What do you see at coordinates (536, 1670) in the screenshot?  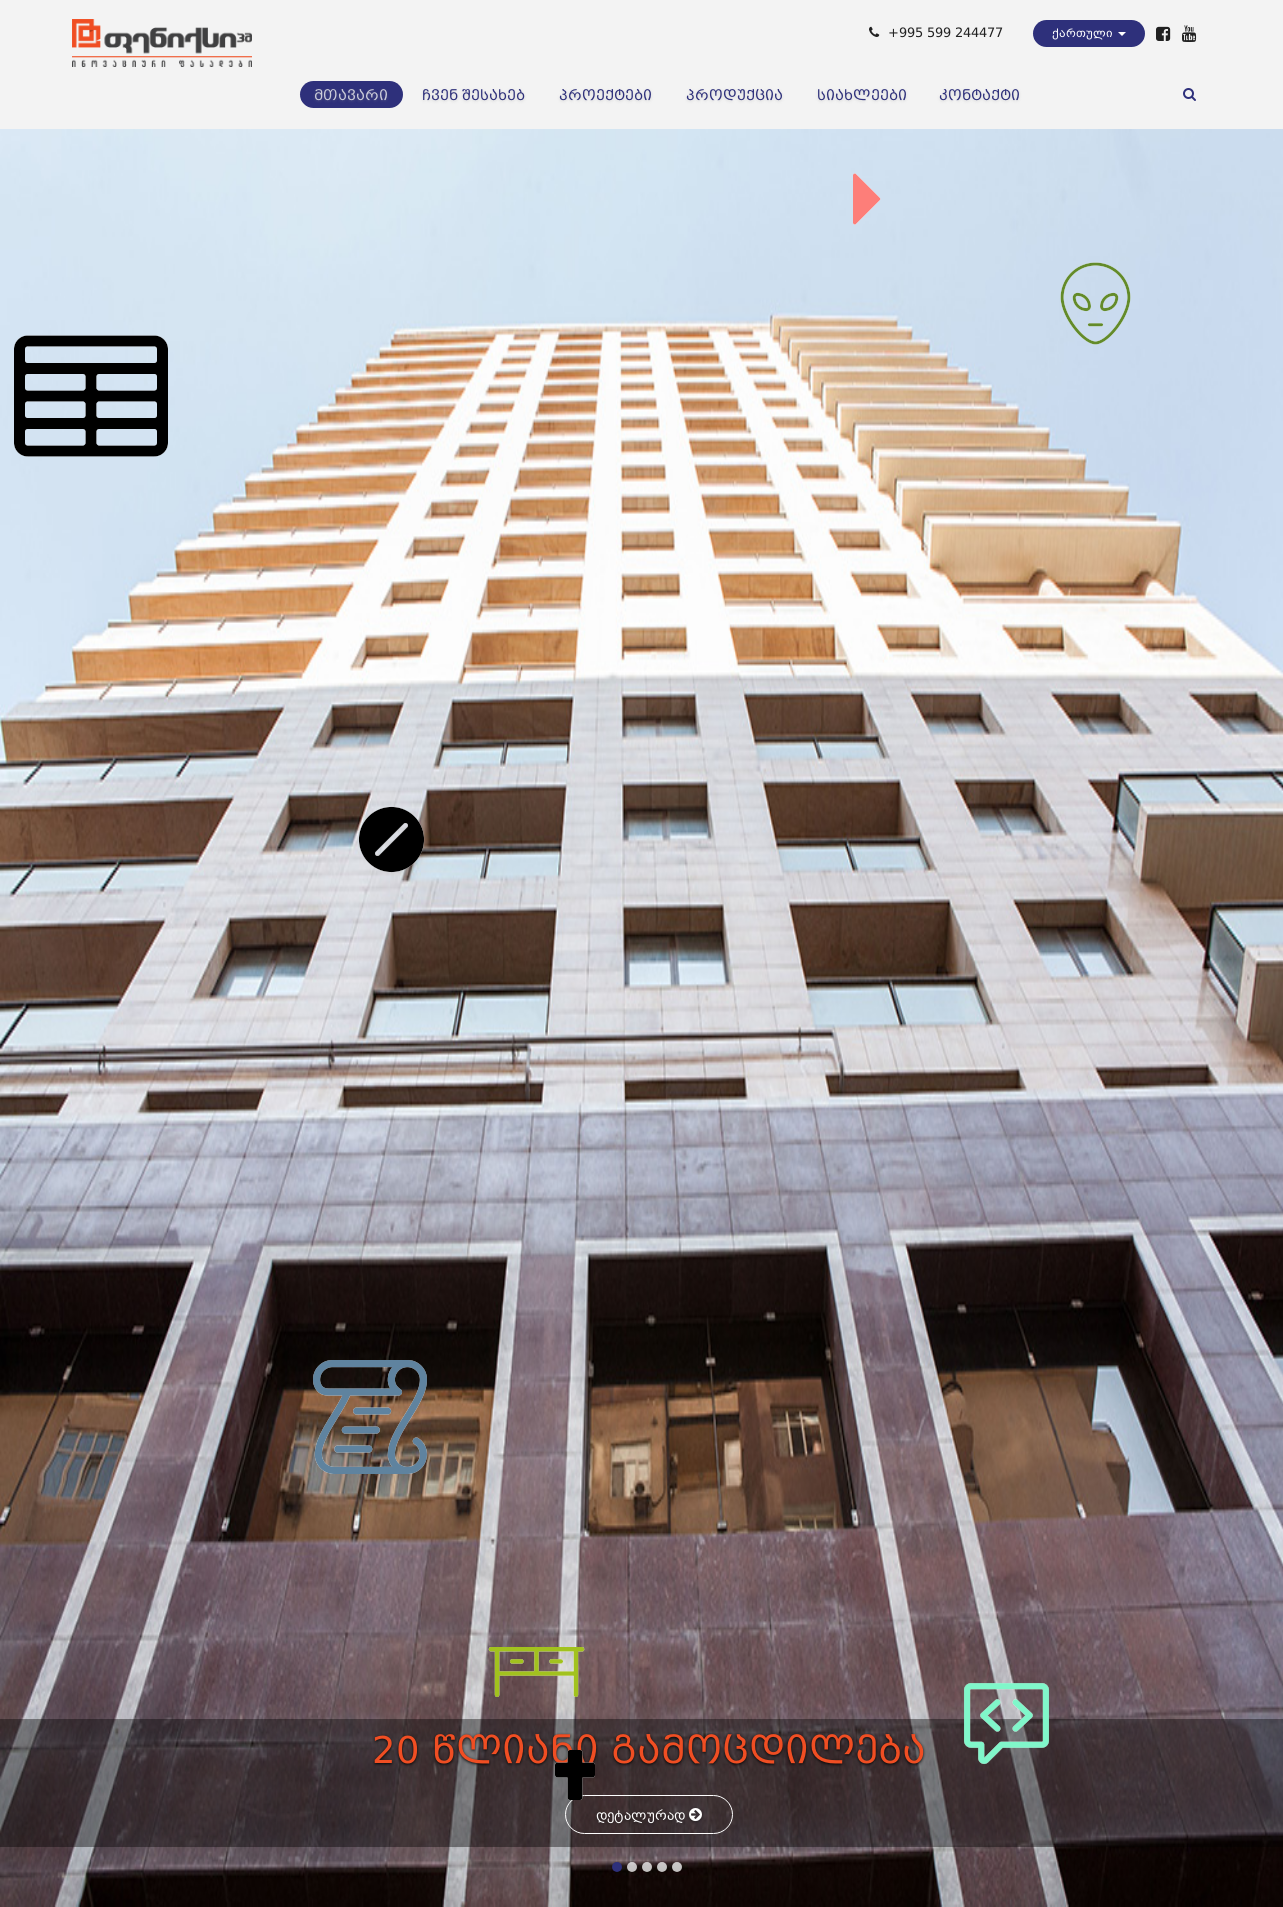 I see `access desk or workspace settings` at bounding box center [536, 1670].